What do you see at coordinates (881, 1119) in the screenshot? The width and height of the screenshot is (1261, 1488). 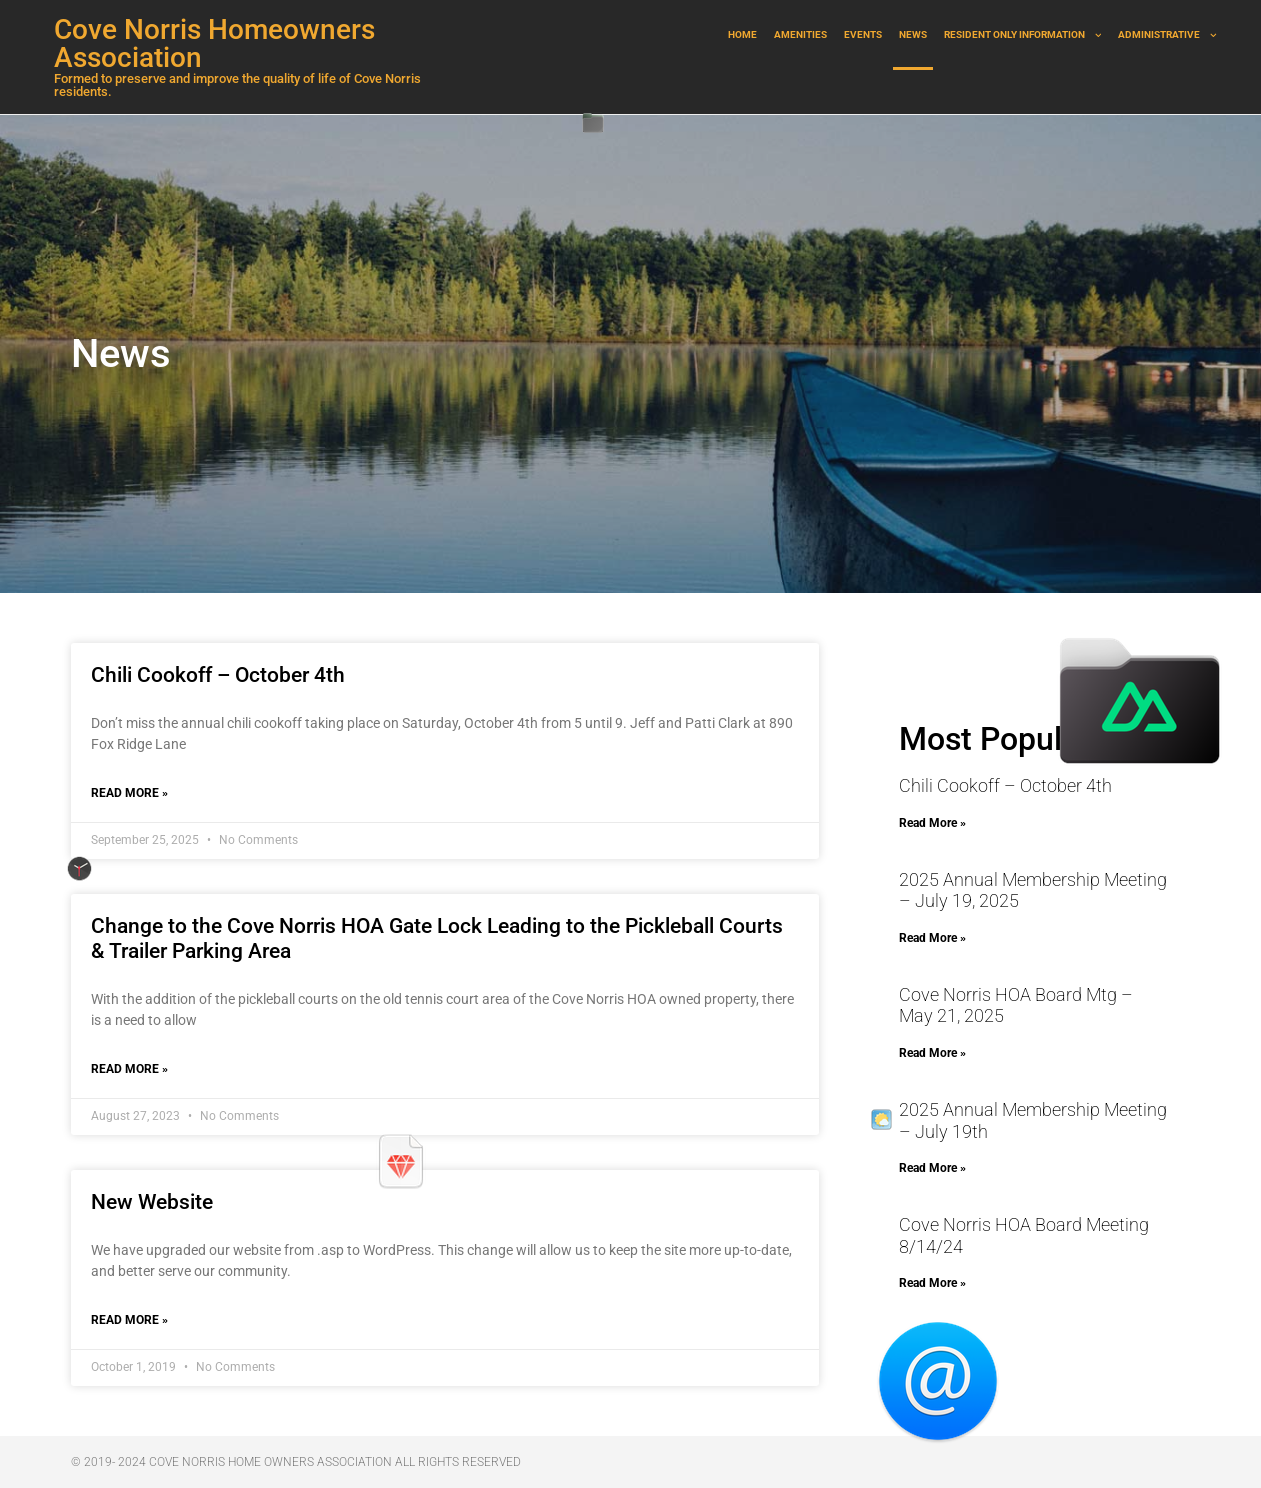 I see `open the weather app` at bounding box center [881, 1119].